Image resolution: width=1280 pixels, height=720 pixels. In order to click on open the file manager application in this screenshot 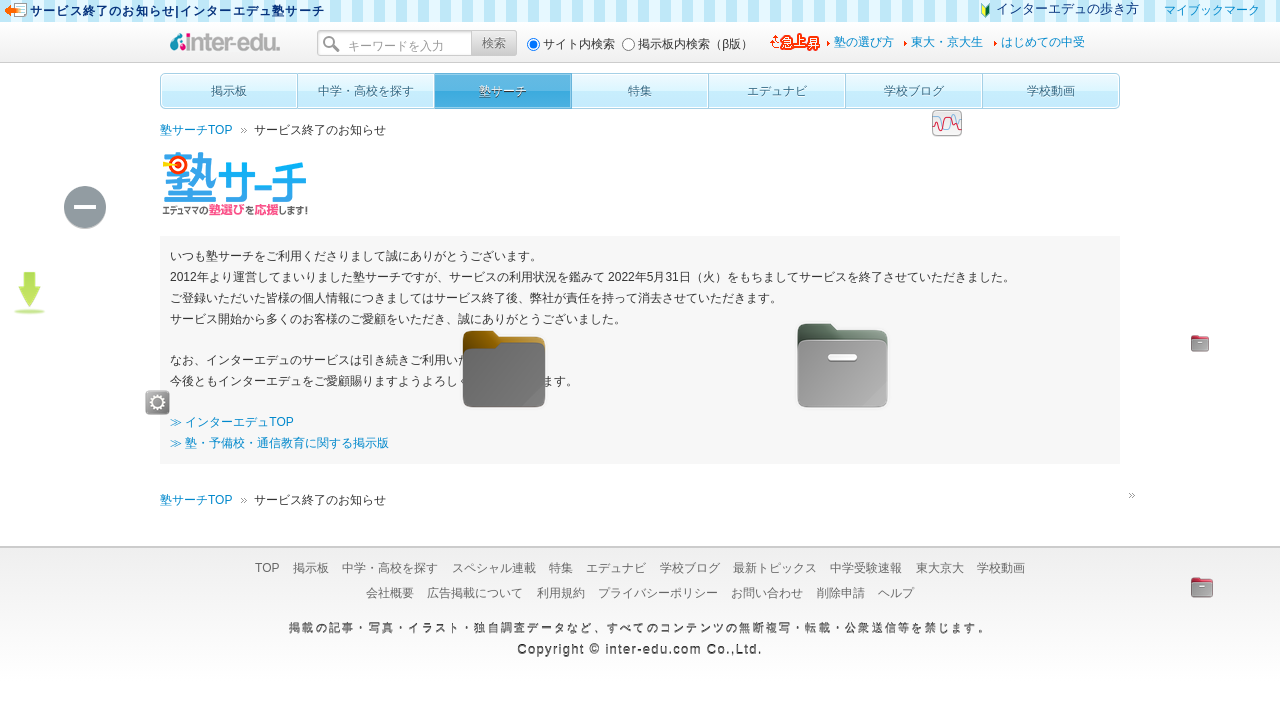, I will do `click(1202, 587)`.